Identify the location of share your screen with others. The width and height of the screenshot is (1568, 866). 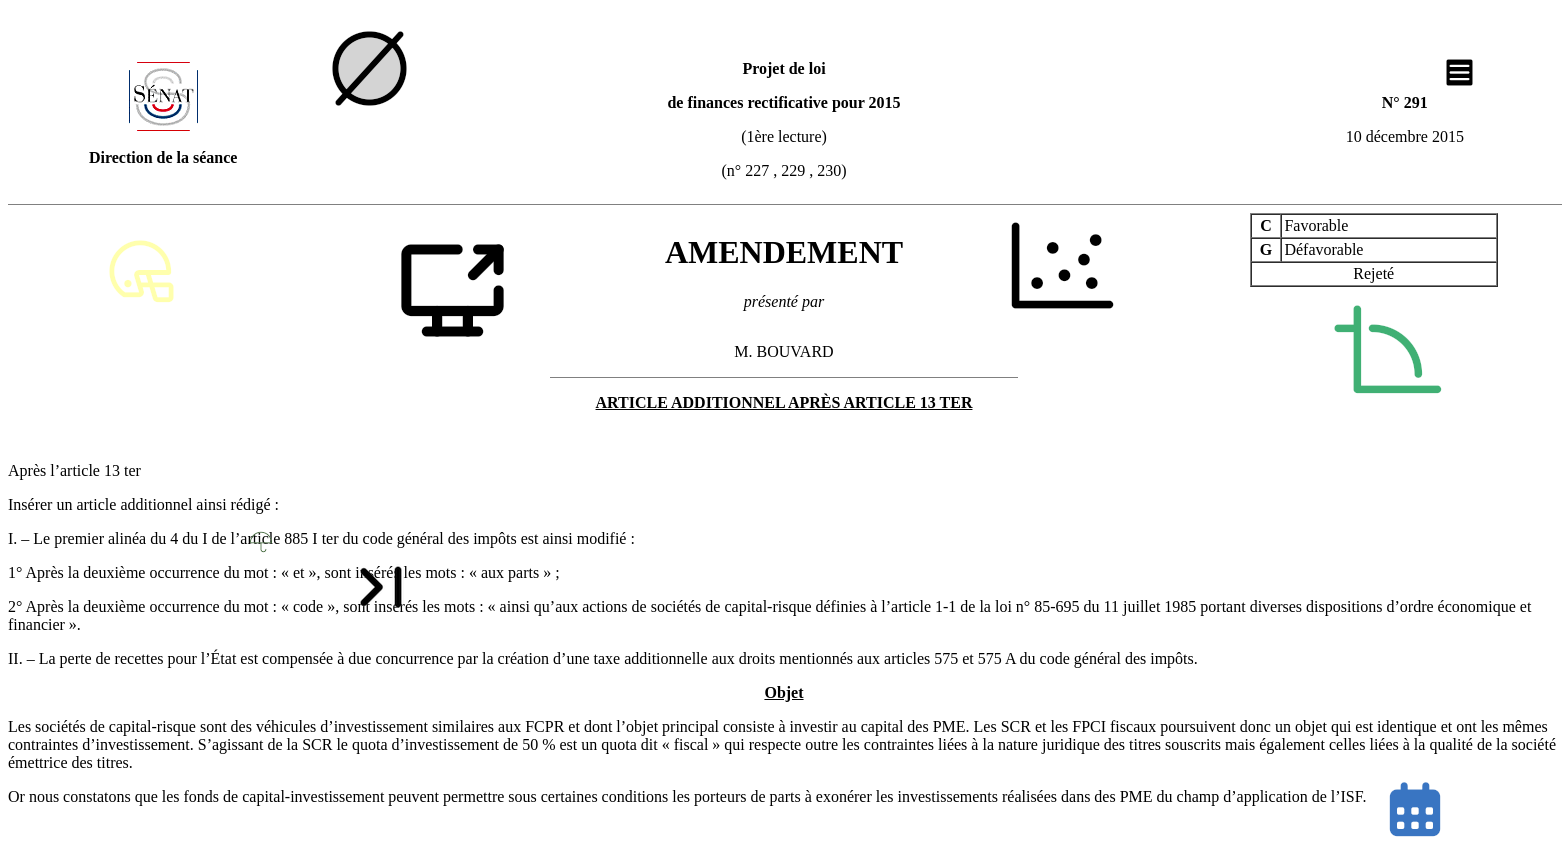
(452, 290).